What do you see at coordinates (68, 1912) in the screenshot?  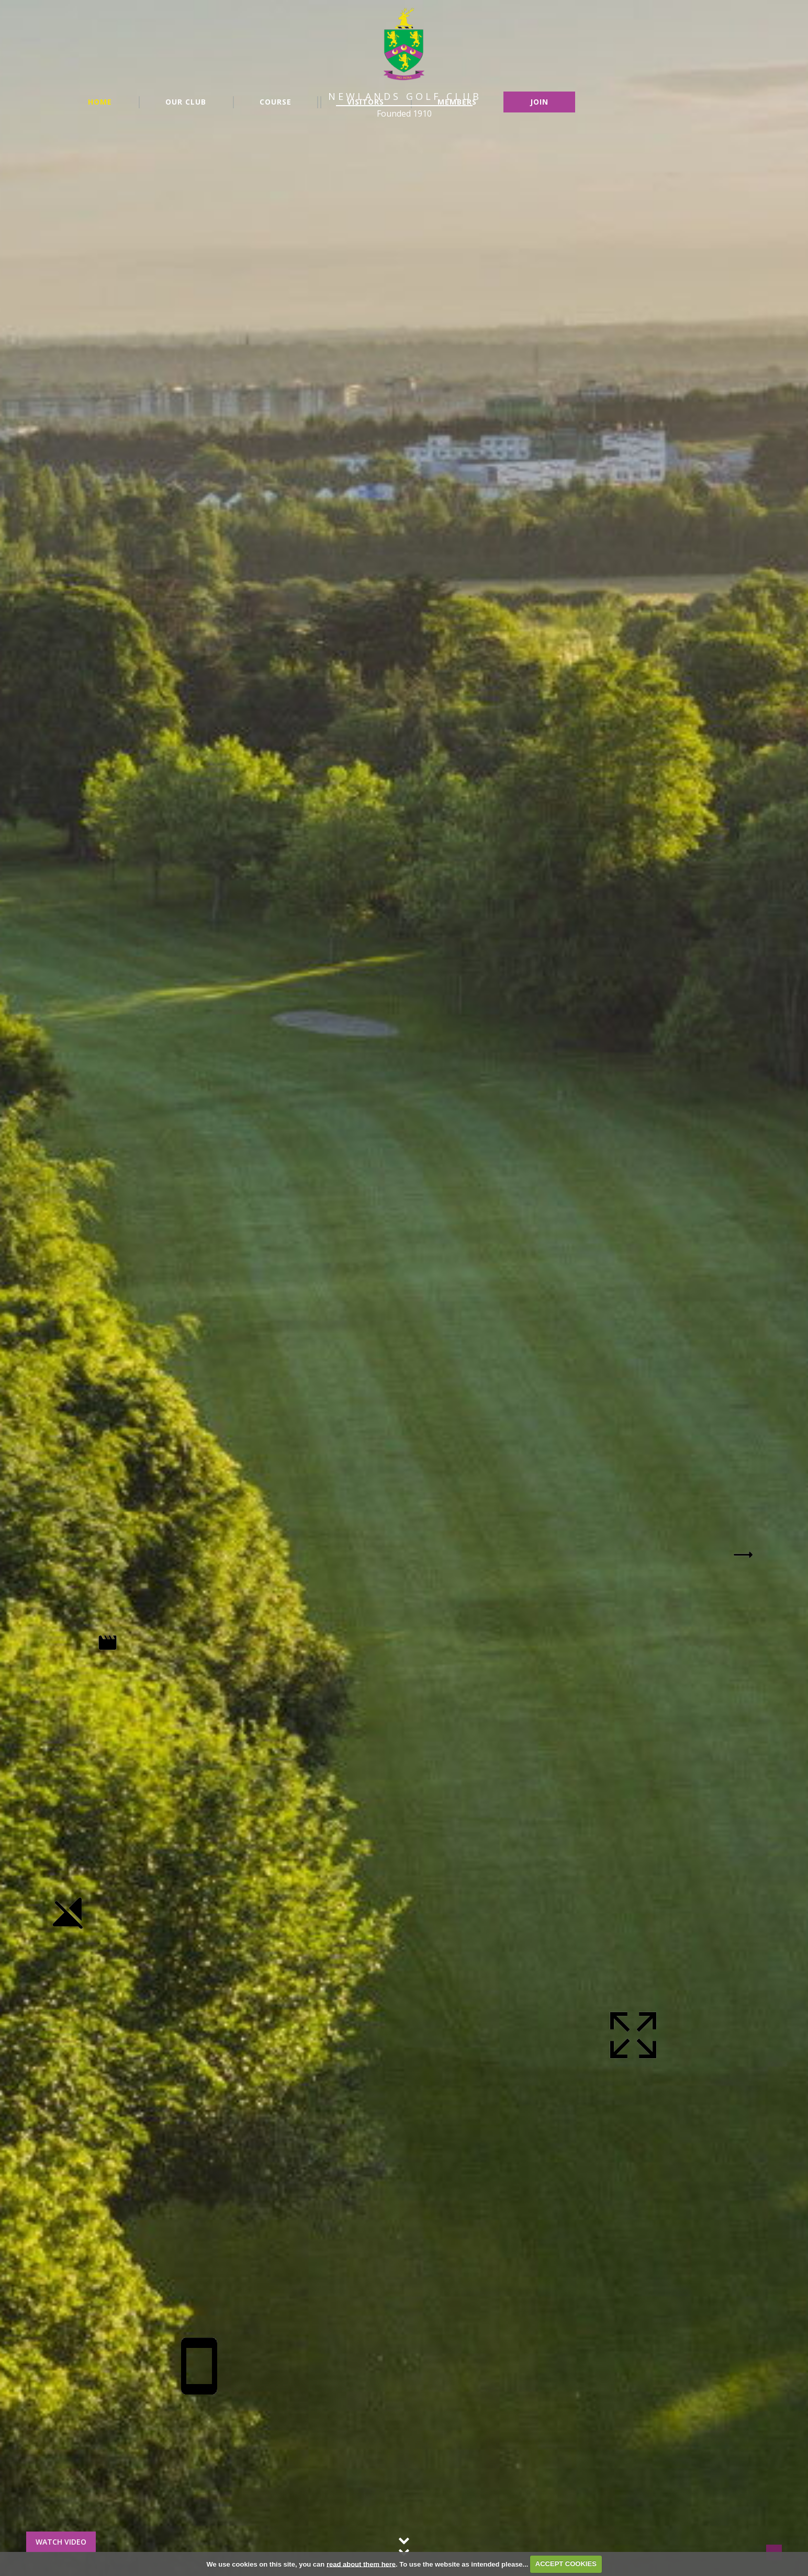 I see `indicates no cellular signal or mobile data unavailable` at bounding box center [68, 1912].